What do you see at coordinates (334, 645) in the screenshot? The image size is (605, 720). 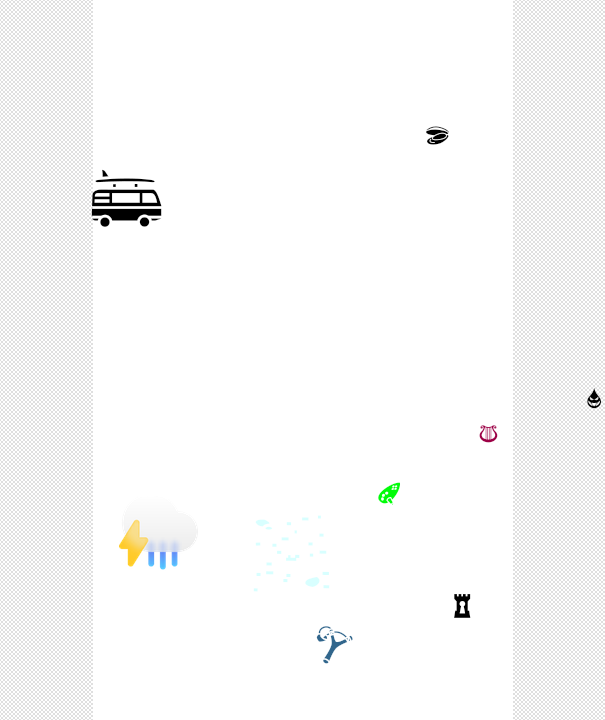 I see `launch or shoot an item` at bounding box center [334, 645].